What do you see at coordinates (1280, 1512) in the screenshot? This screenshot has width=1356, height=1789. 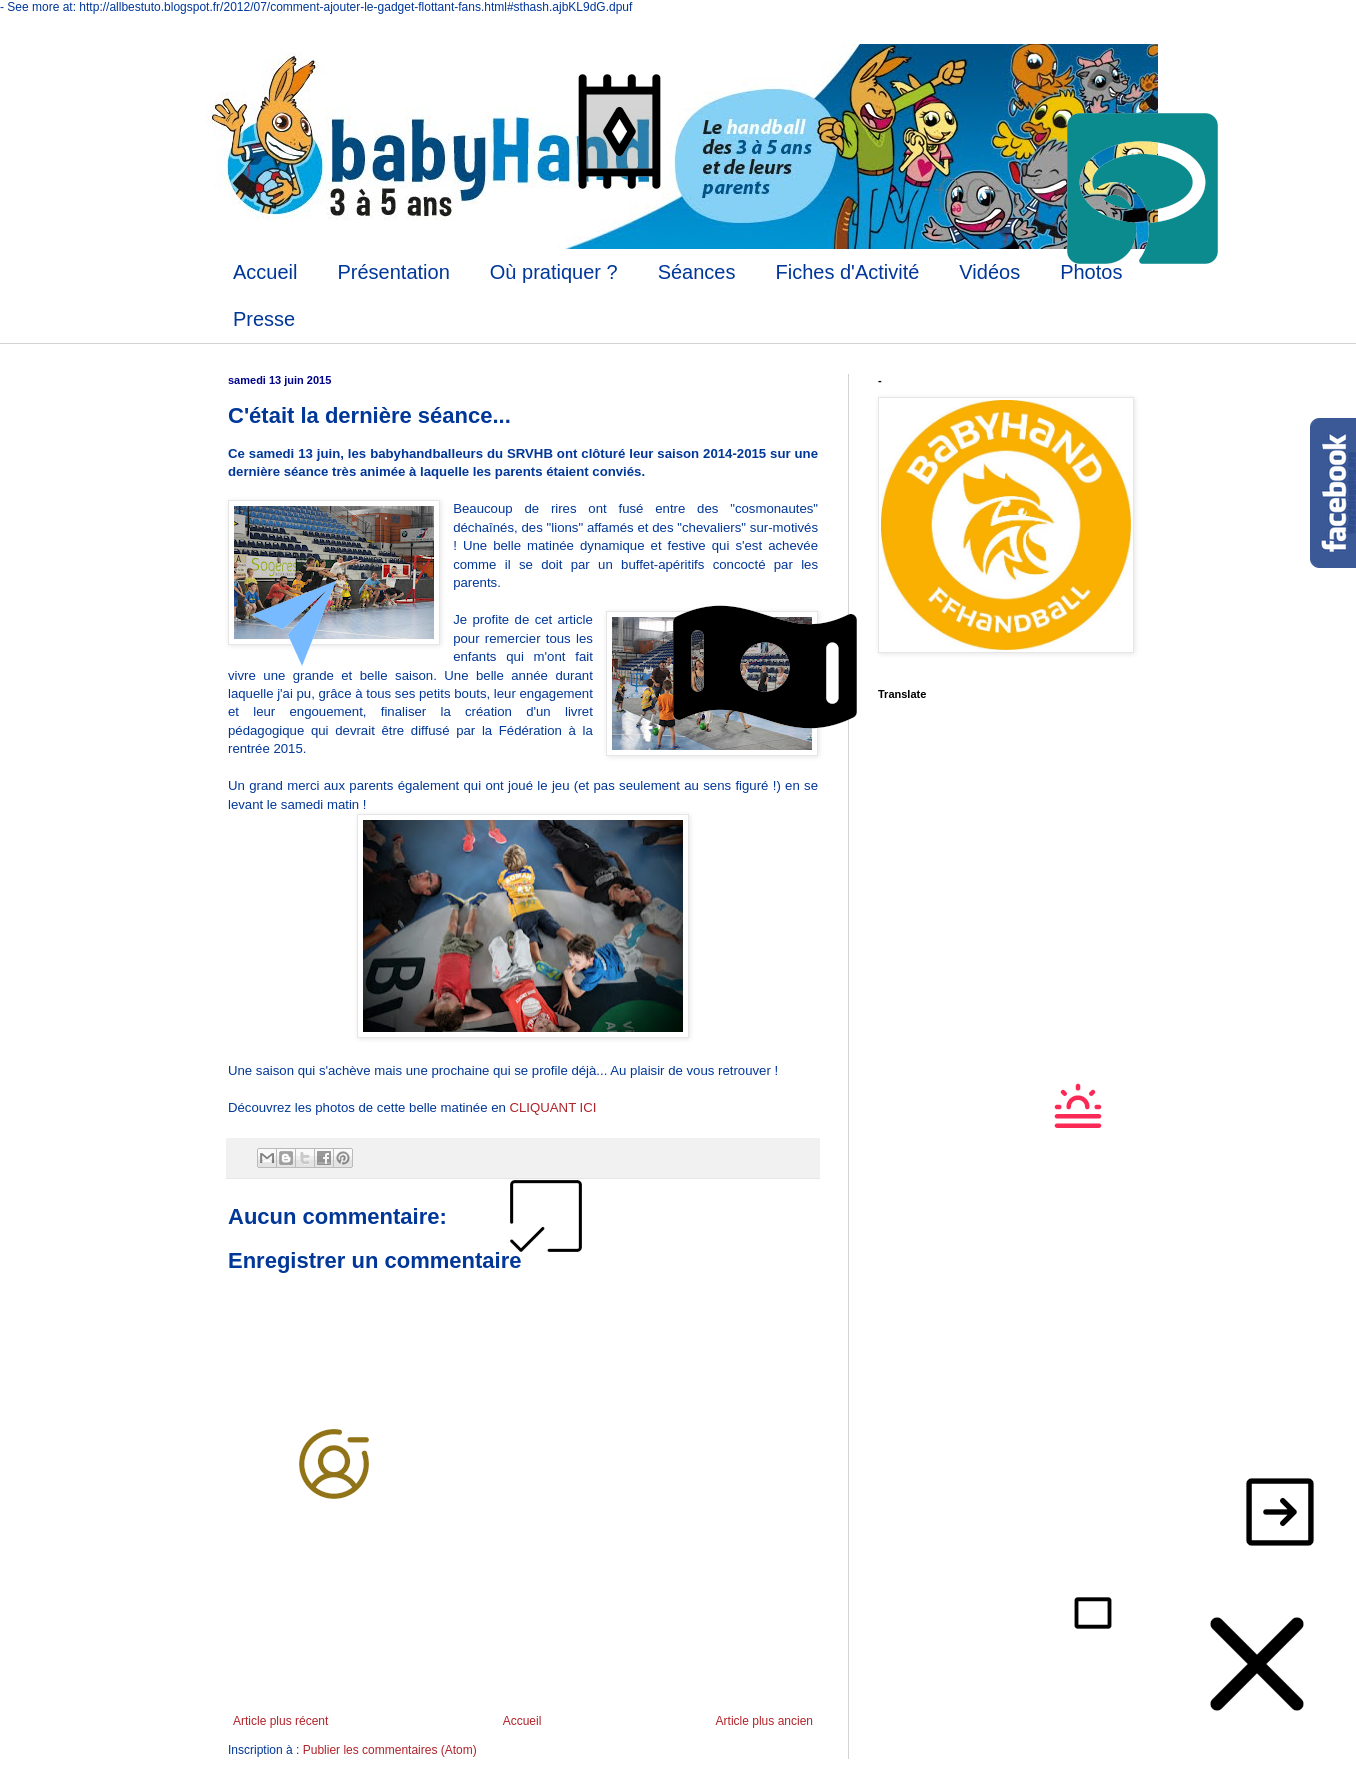 I see `navigate to the next page or section` at bounding box center [1280, 1512].